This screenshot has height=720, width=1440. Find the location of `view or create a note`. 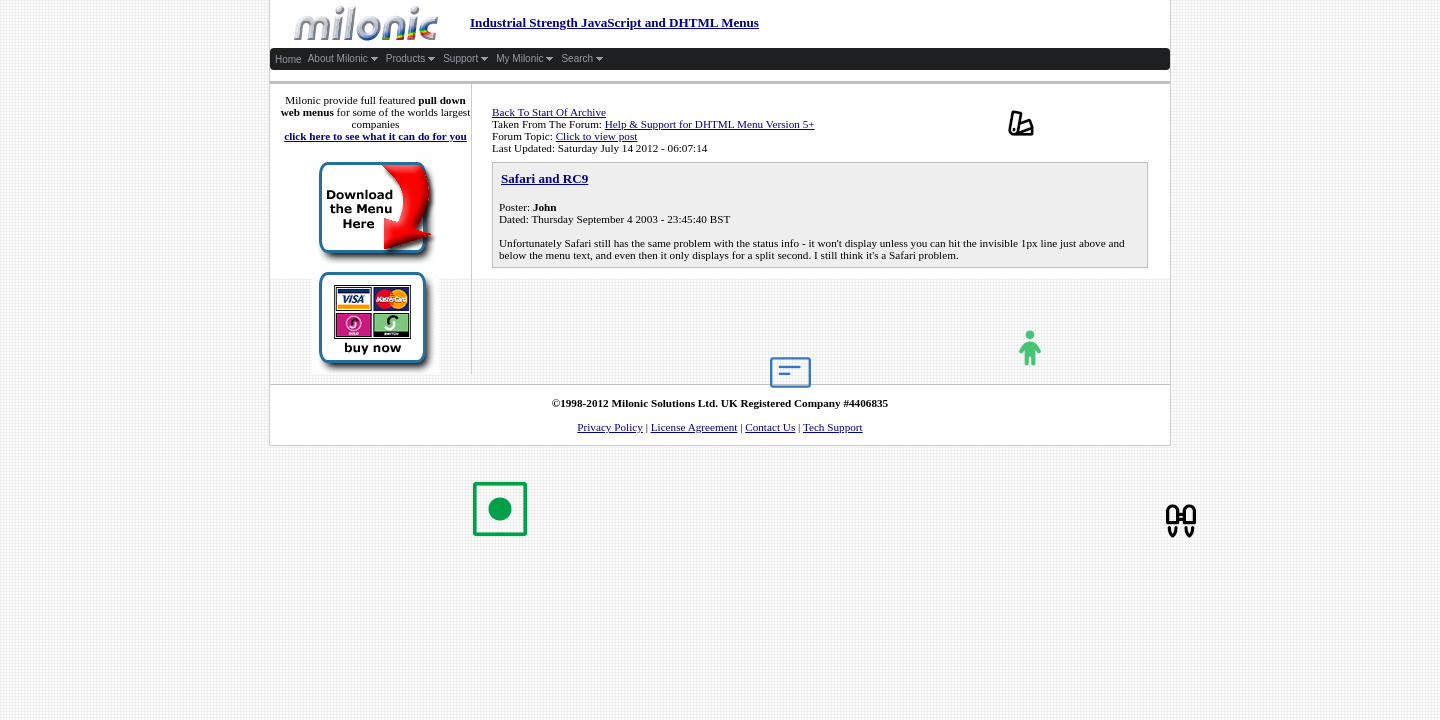

view or create a note is located at coordinates (790, 372).